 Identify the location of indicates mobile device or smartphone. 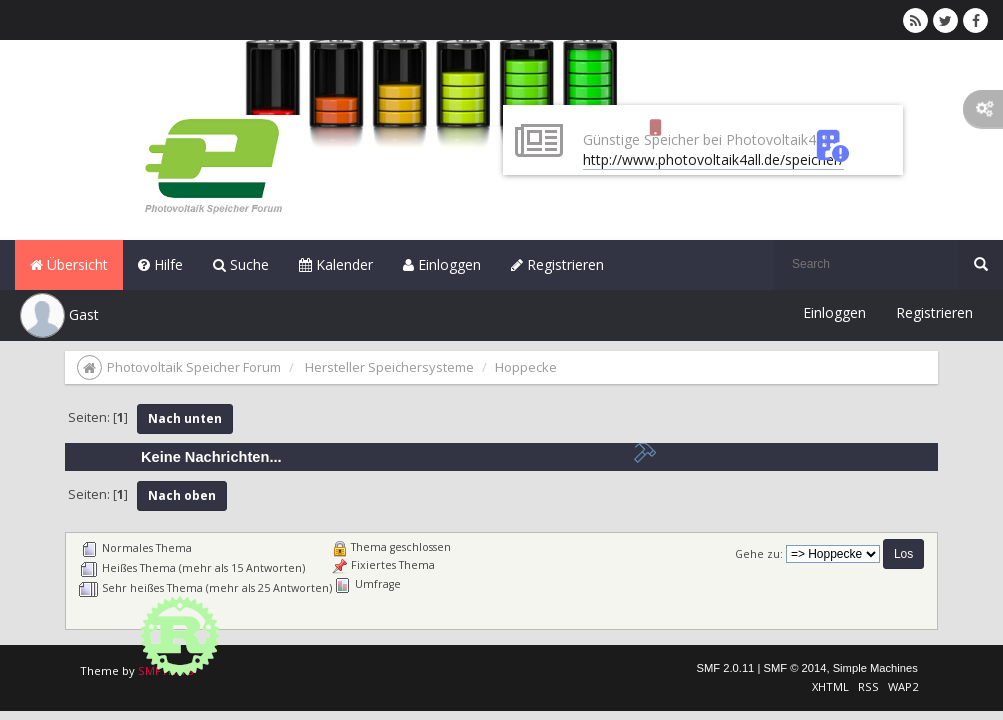
(655, 127).